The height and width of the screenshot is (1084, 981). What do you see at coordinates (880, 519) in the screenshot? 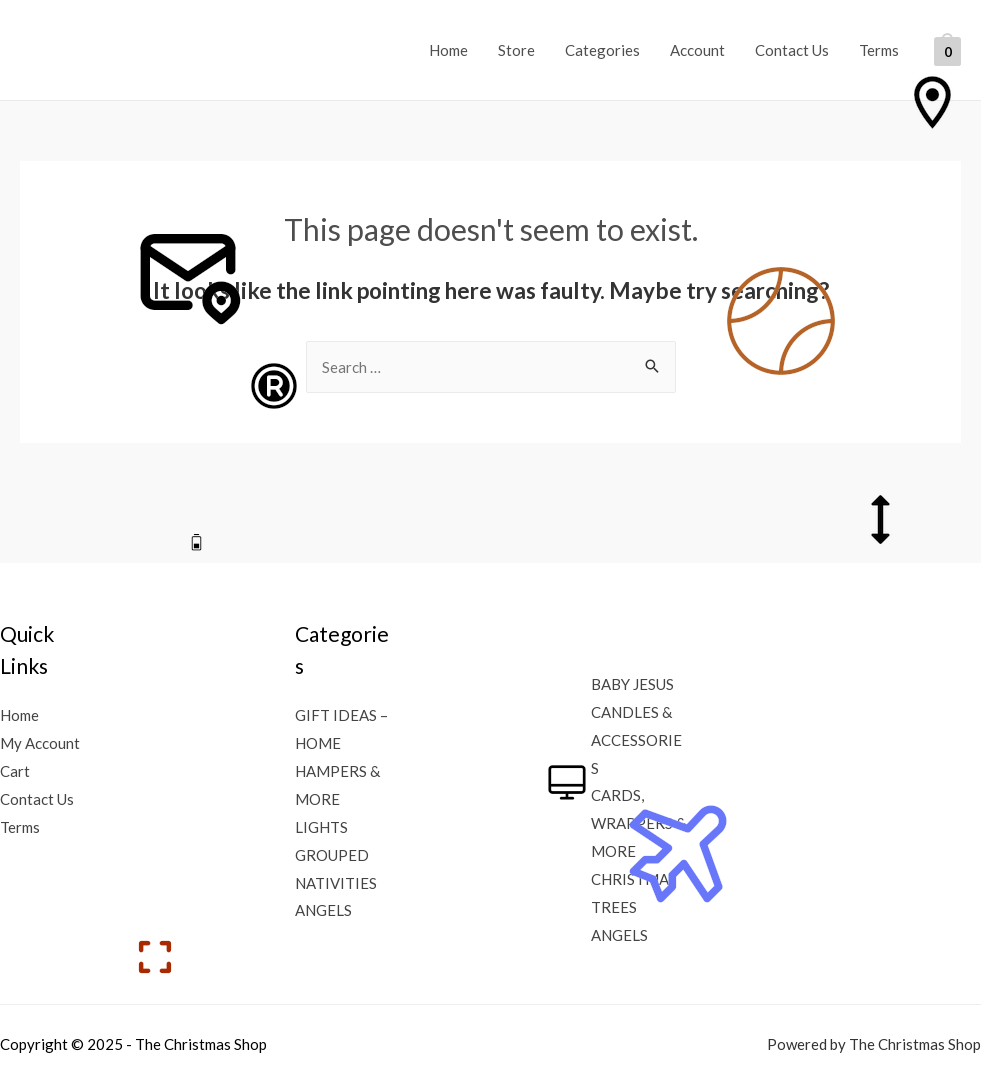
I see `adjust vertical height or size` at bounding box center [880, 519].